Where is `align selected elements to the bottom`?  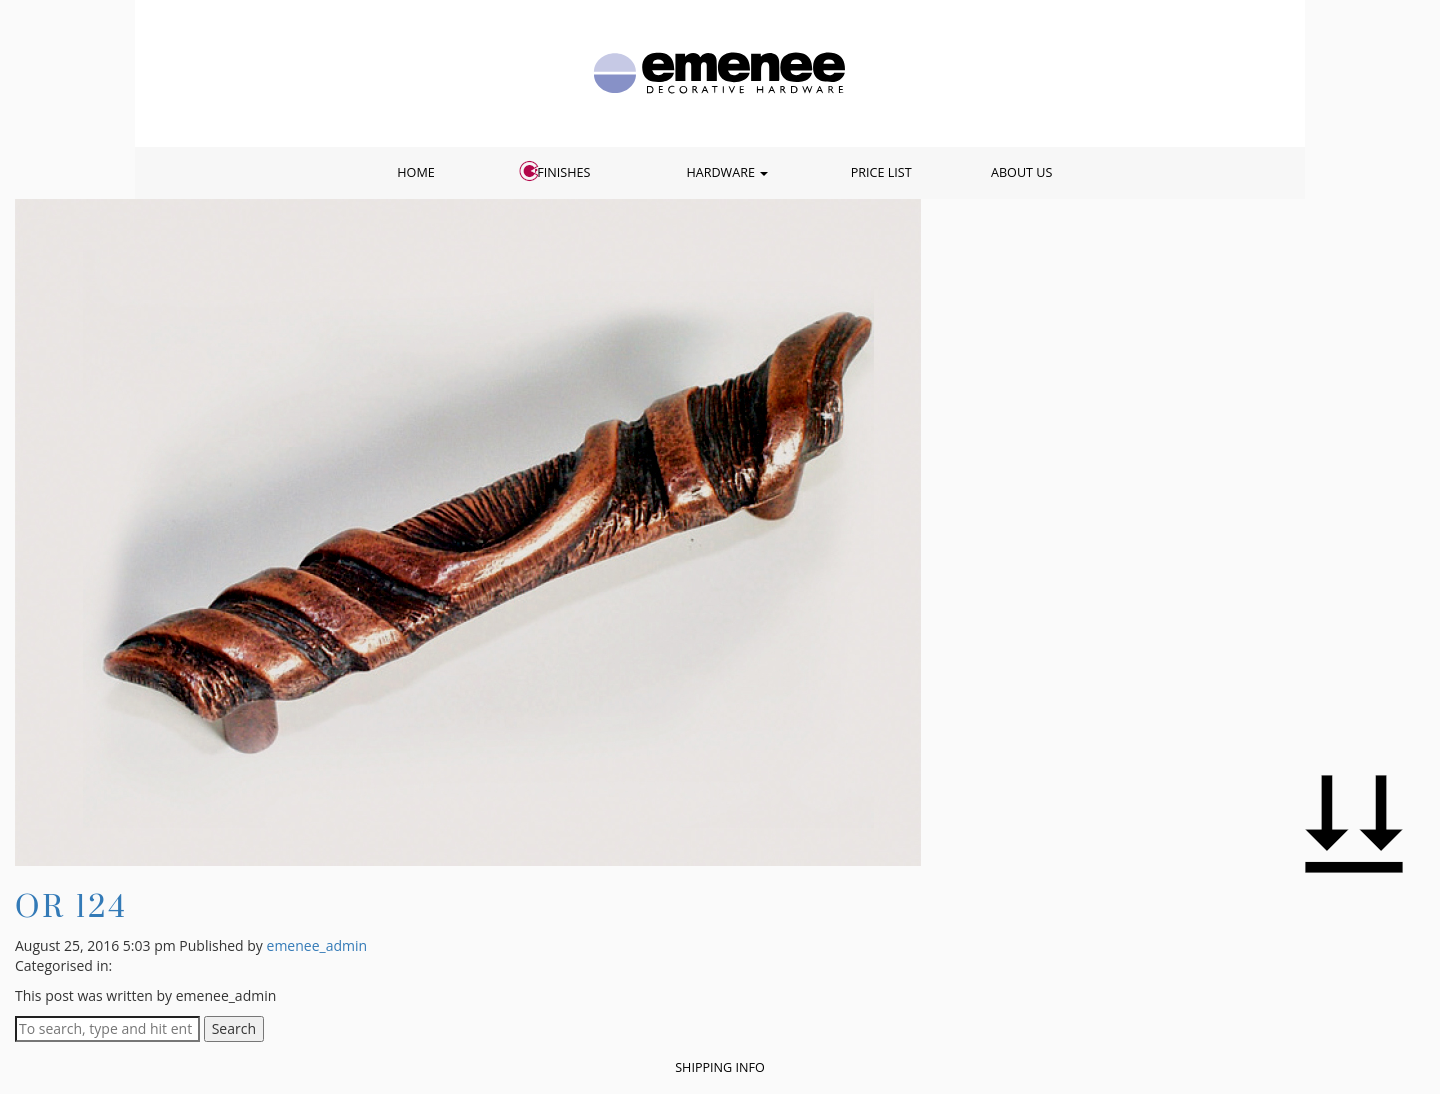
align selected elements to the bottom is located at coordinates (1354, 824).